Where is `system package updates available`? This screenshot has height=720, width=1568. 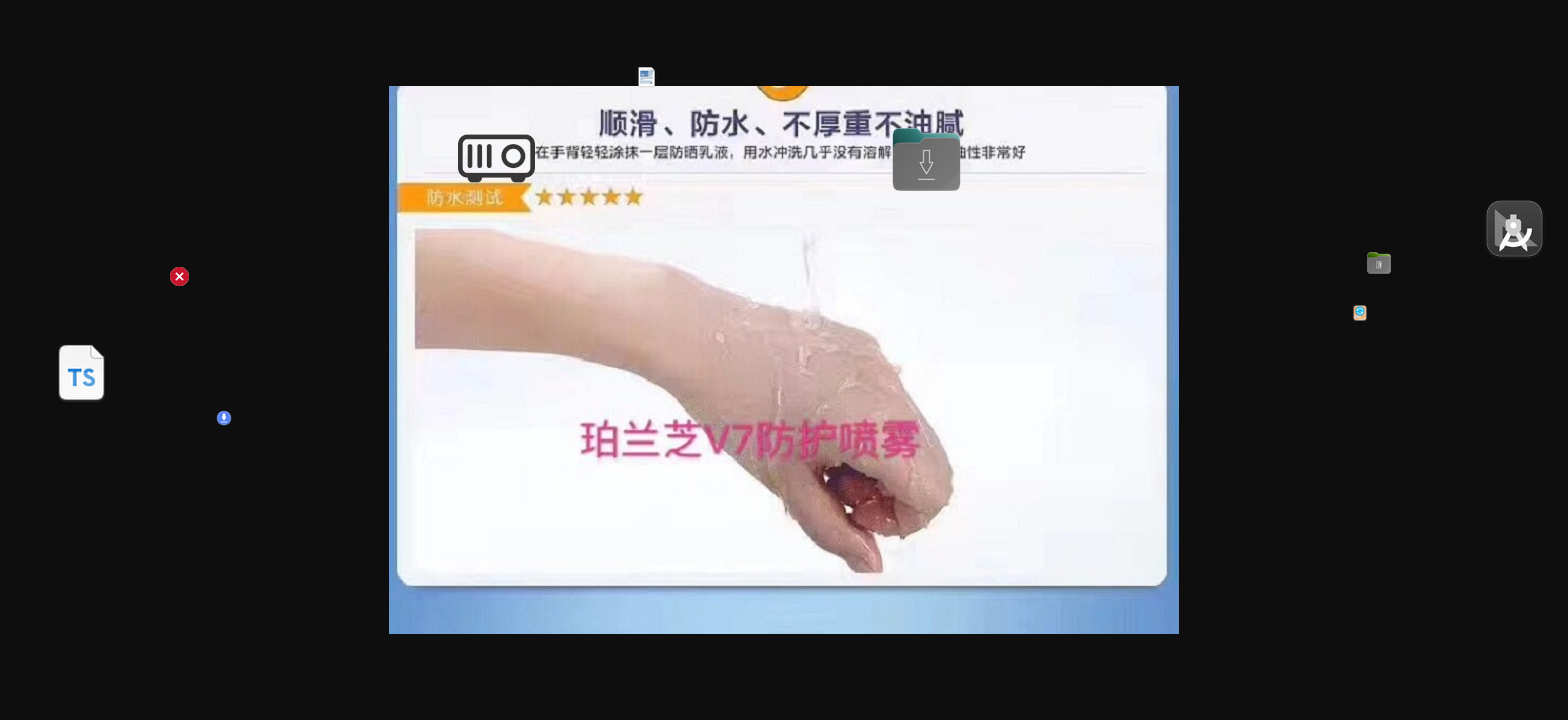 system package updates available is located at coordinates (1360, 313).